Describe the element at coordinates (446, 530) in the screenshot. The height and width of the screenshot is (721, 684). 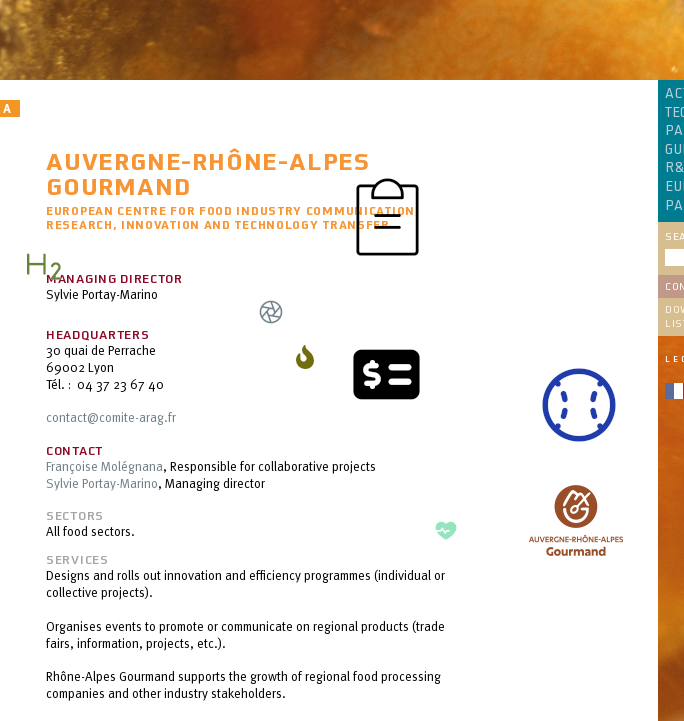
I see `view health or fitness data` at that location.